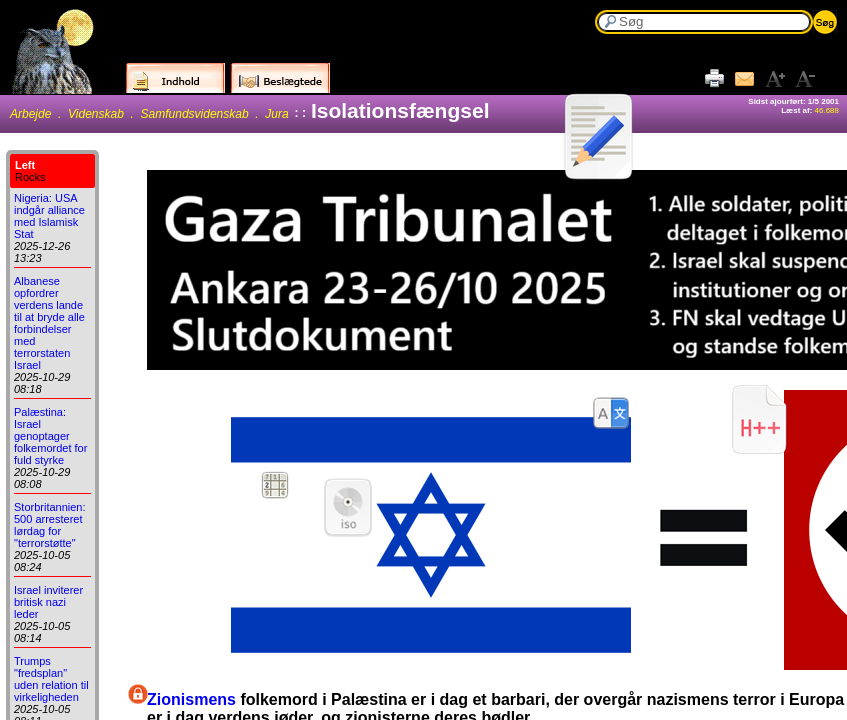 The width and height of the screenshot is (847, 720). What do you see at coordinates (275, 485) in the screenshot?
I see `open sudoku puzzle game` at bounding box center [275, 485].